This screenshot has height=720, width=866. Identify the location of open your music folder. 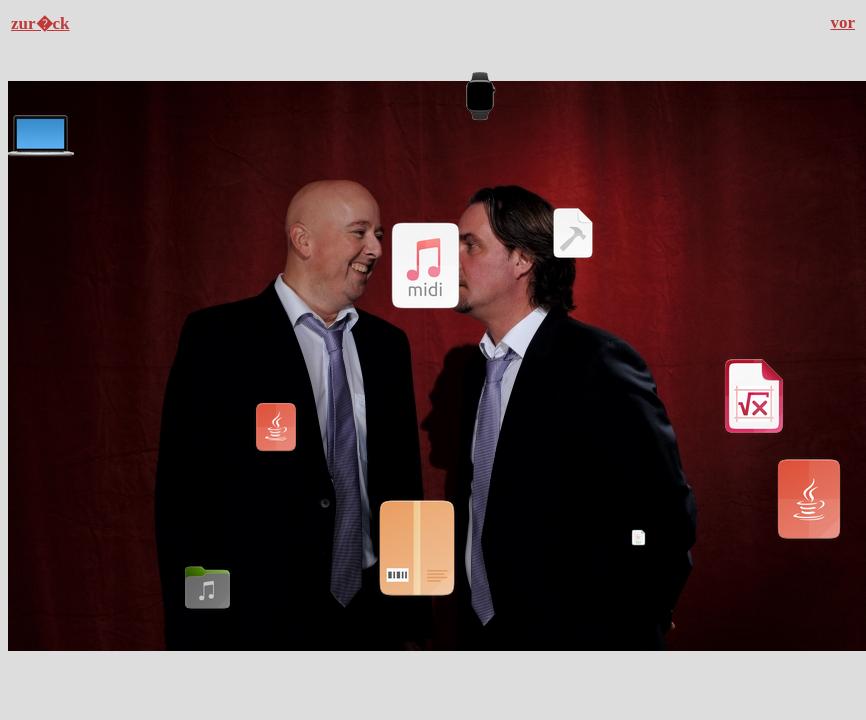
(207, 587).